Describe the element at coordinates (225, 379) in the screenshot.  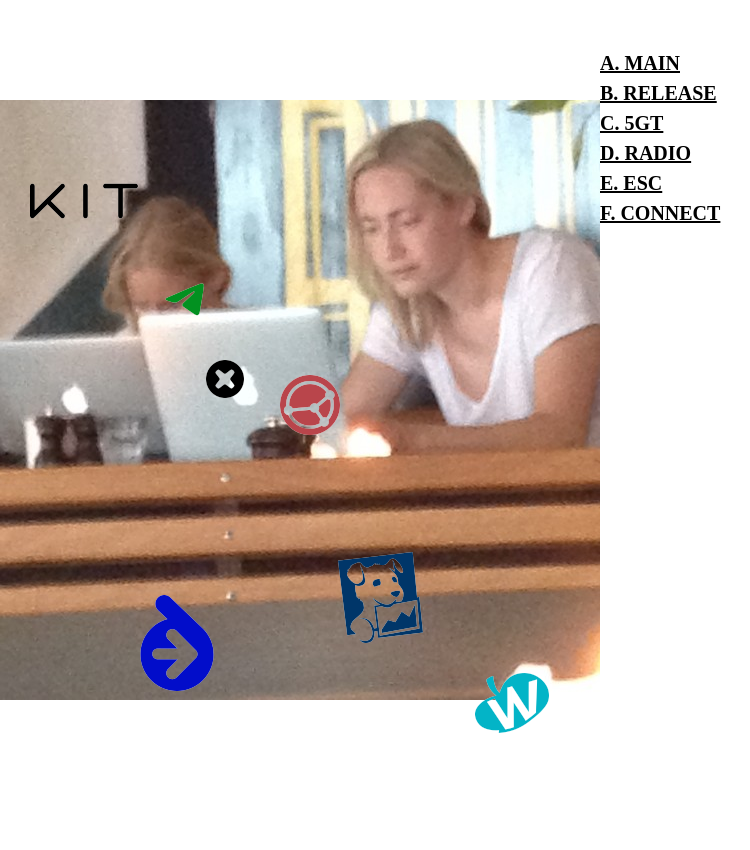
I see `visit the iFixit website for repair guides` at that location.